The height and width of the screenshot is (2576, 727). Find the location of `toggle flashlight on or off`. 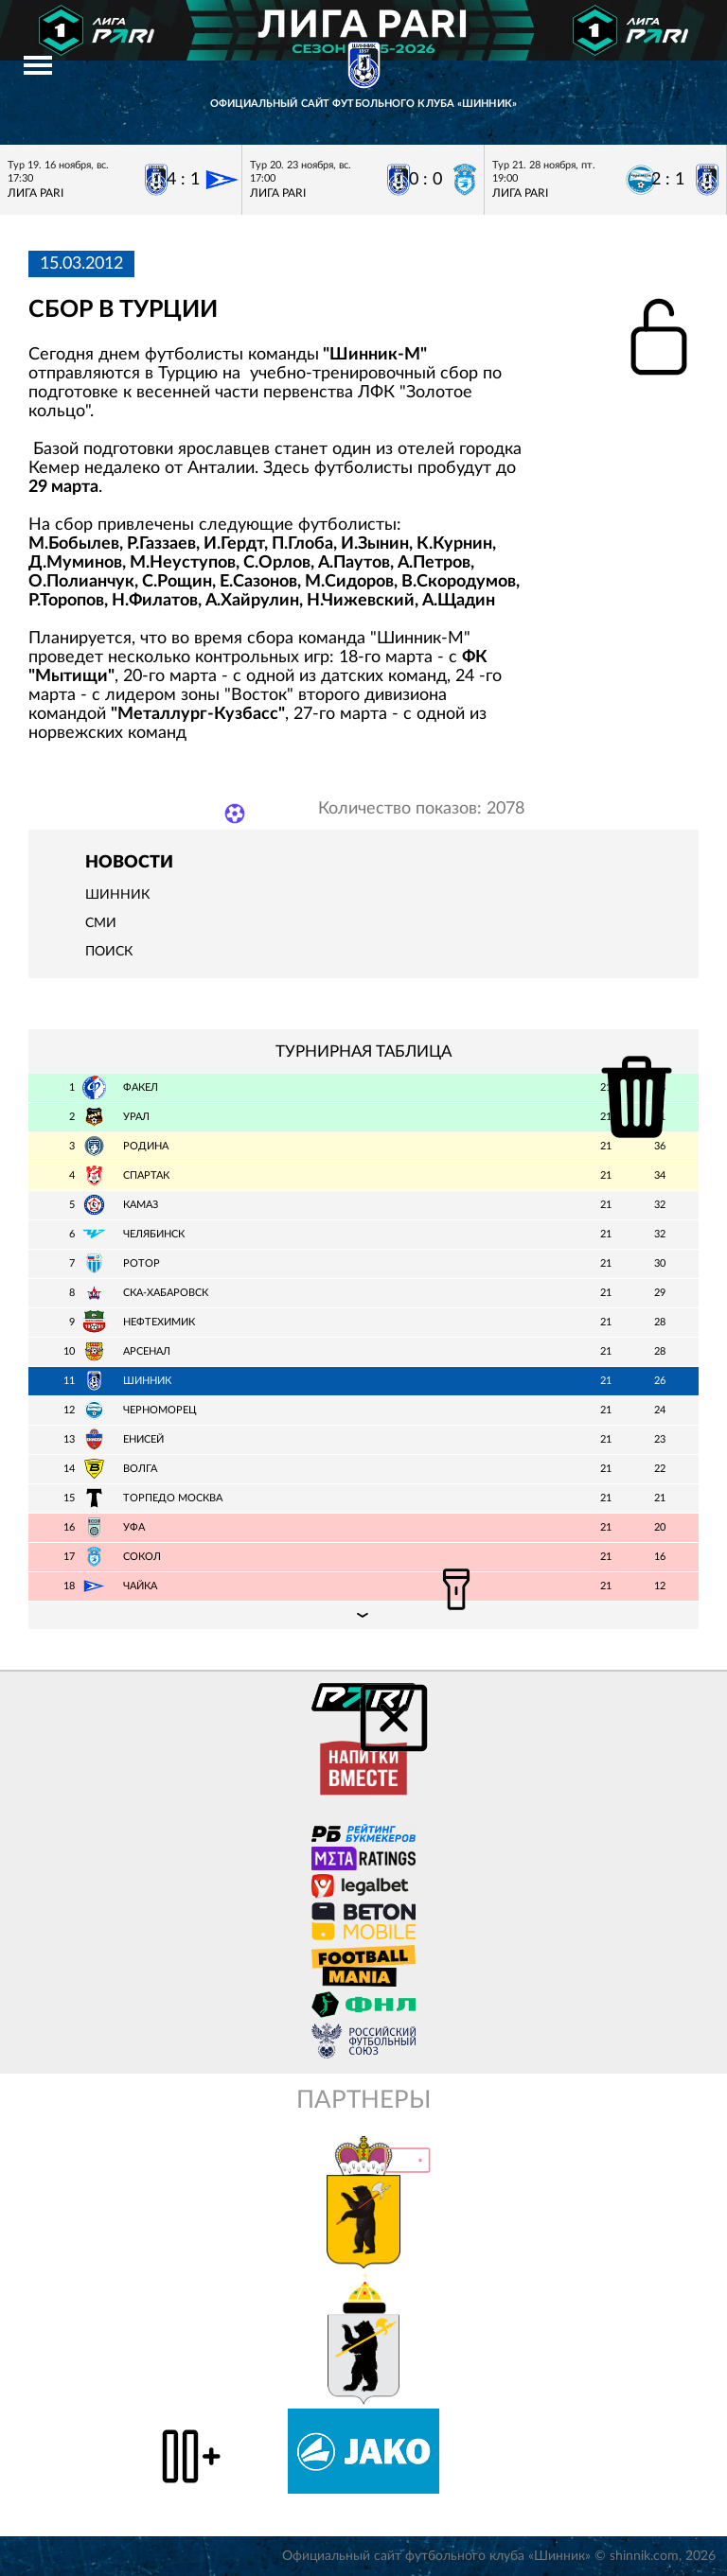

toggle flashlight on or off is located at coordinates (456, 1589).